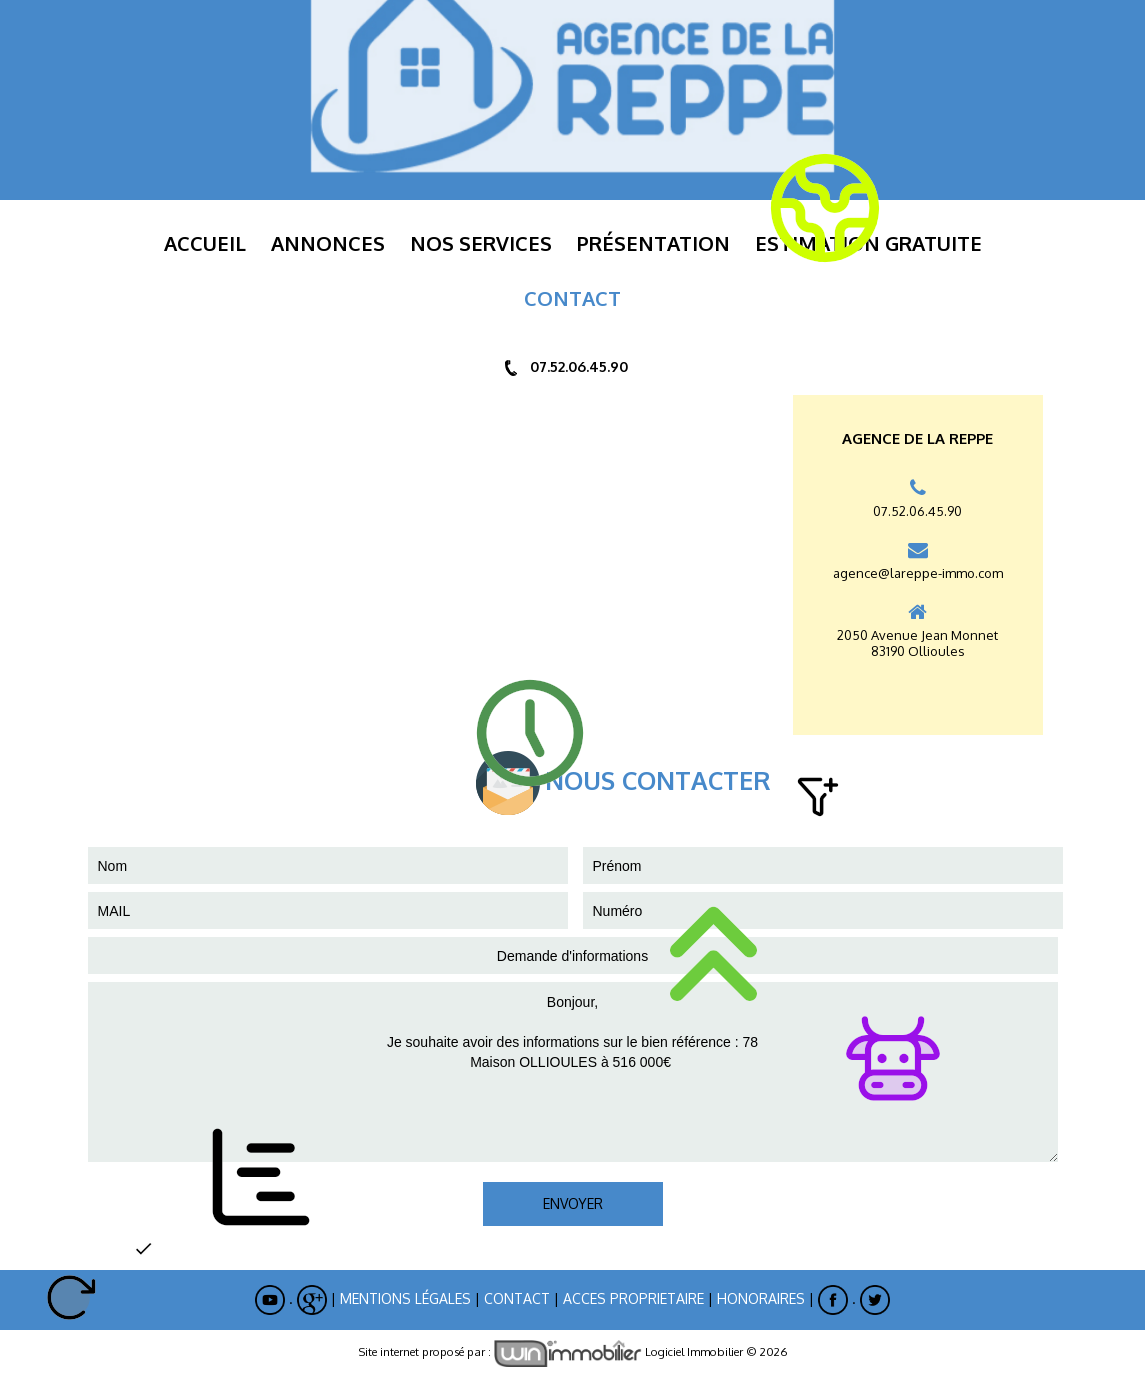 This screenshot has width=1145, height=1397. I want to click on confirm or submit an action, so click(143, 1248).